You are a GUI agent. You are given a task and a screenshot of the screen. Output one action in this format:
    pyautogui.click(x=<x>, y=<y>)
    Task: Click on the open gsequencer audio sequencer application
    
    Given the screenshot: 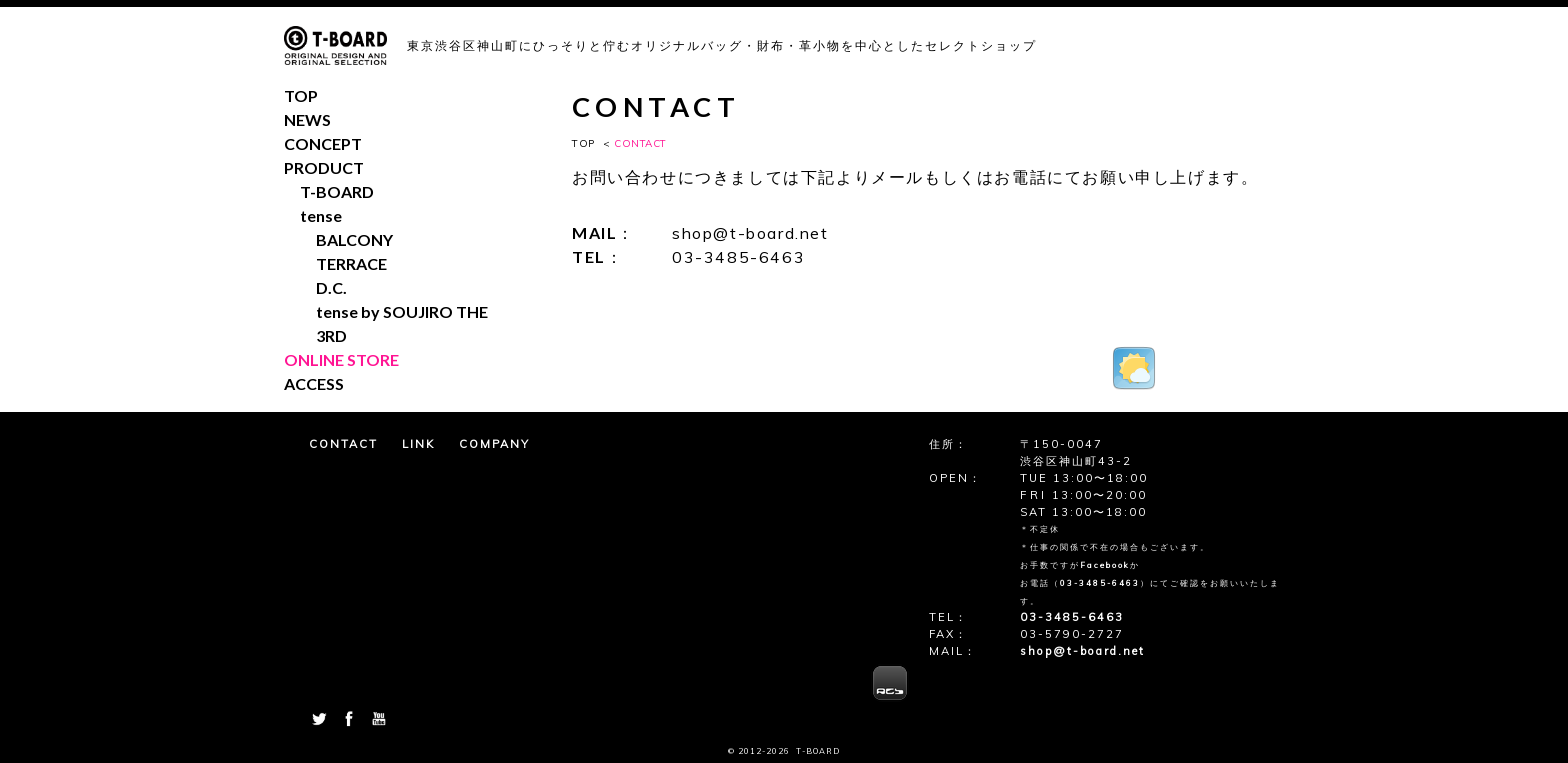 What is the action you would take?
    pyautogui.click(x=890, y=683)
    